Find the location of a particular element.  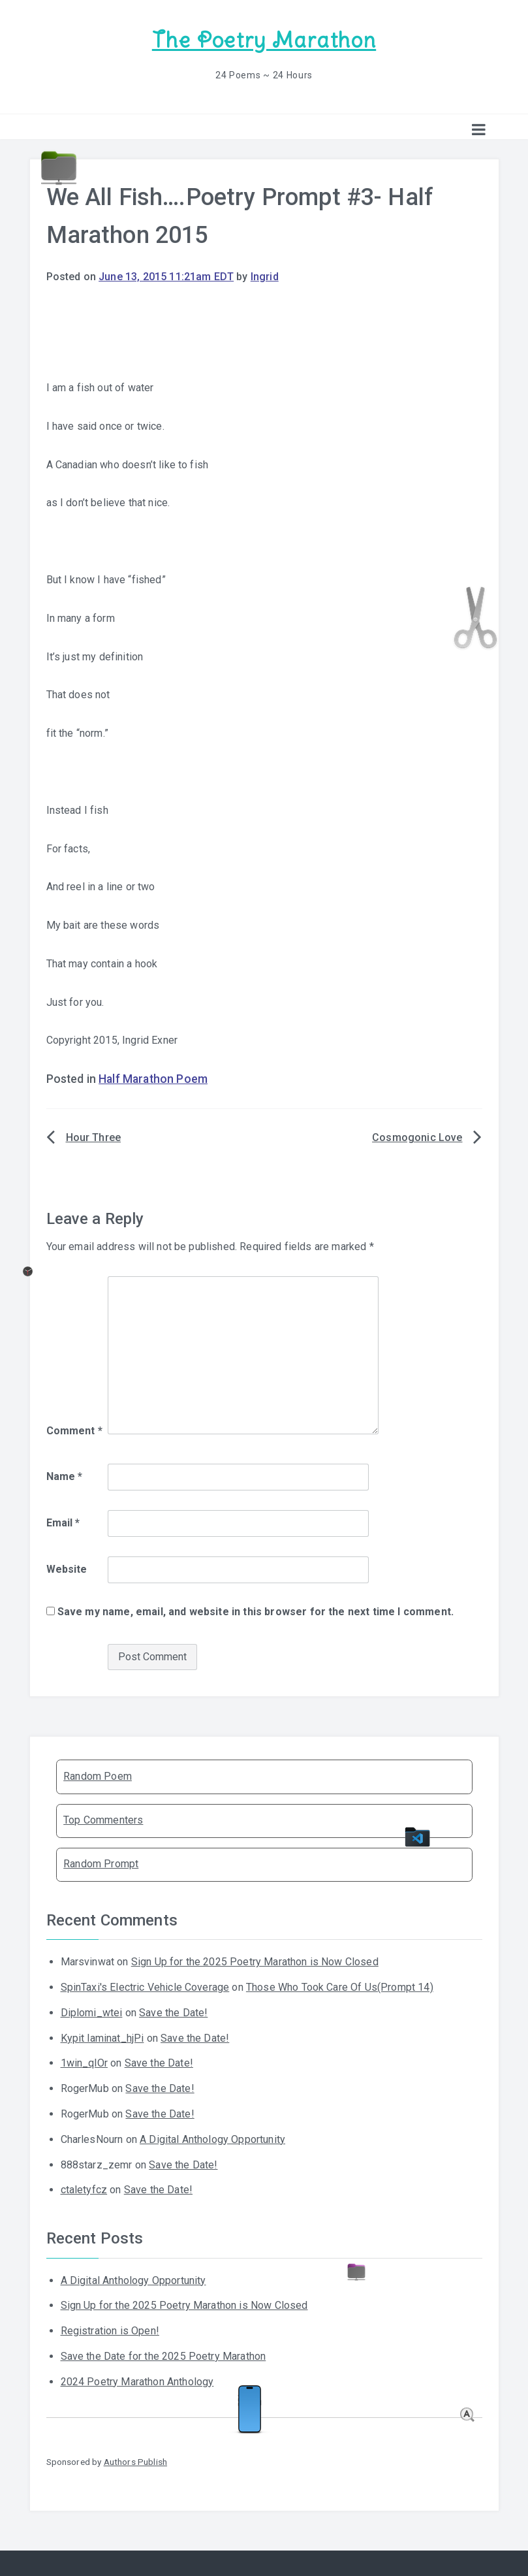

access files stored on a remote server or network location is located at coordinates (356, 2272).